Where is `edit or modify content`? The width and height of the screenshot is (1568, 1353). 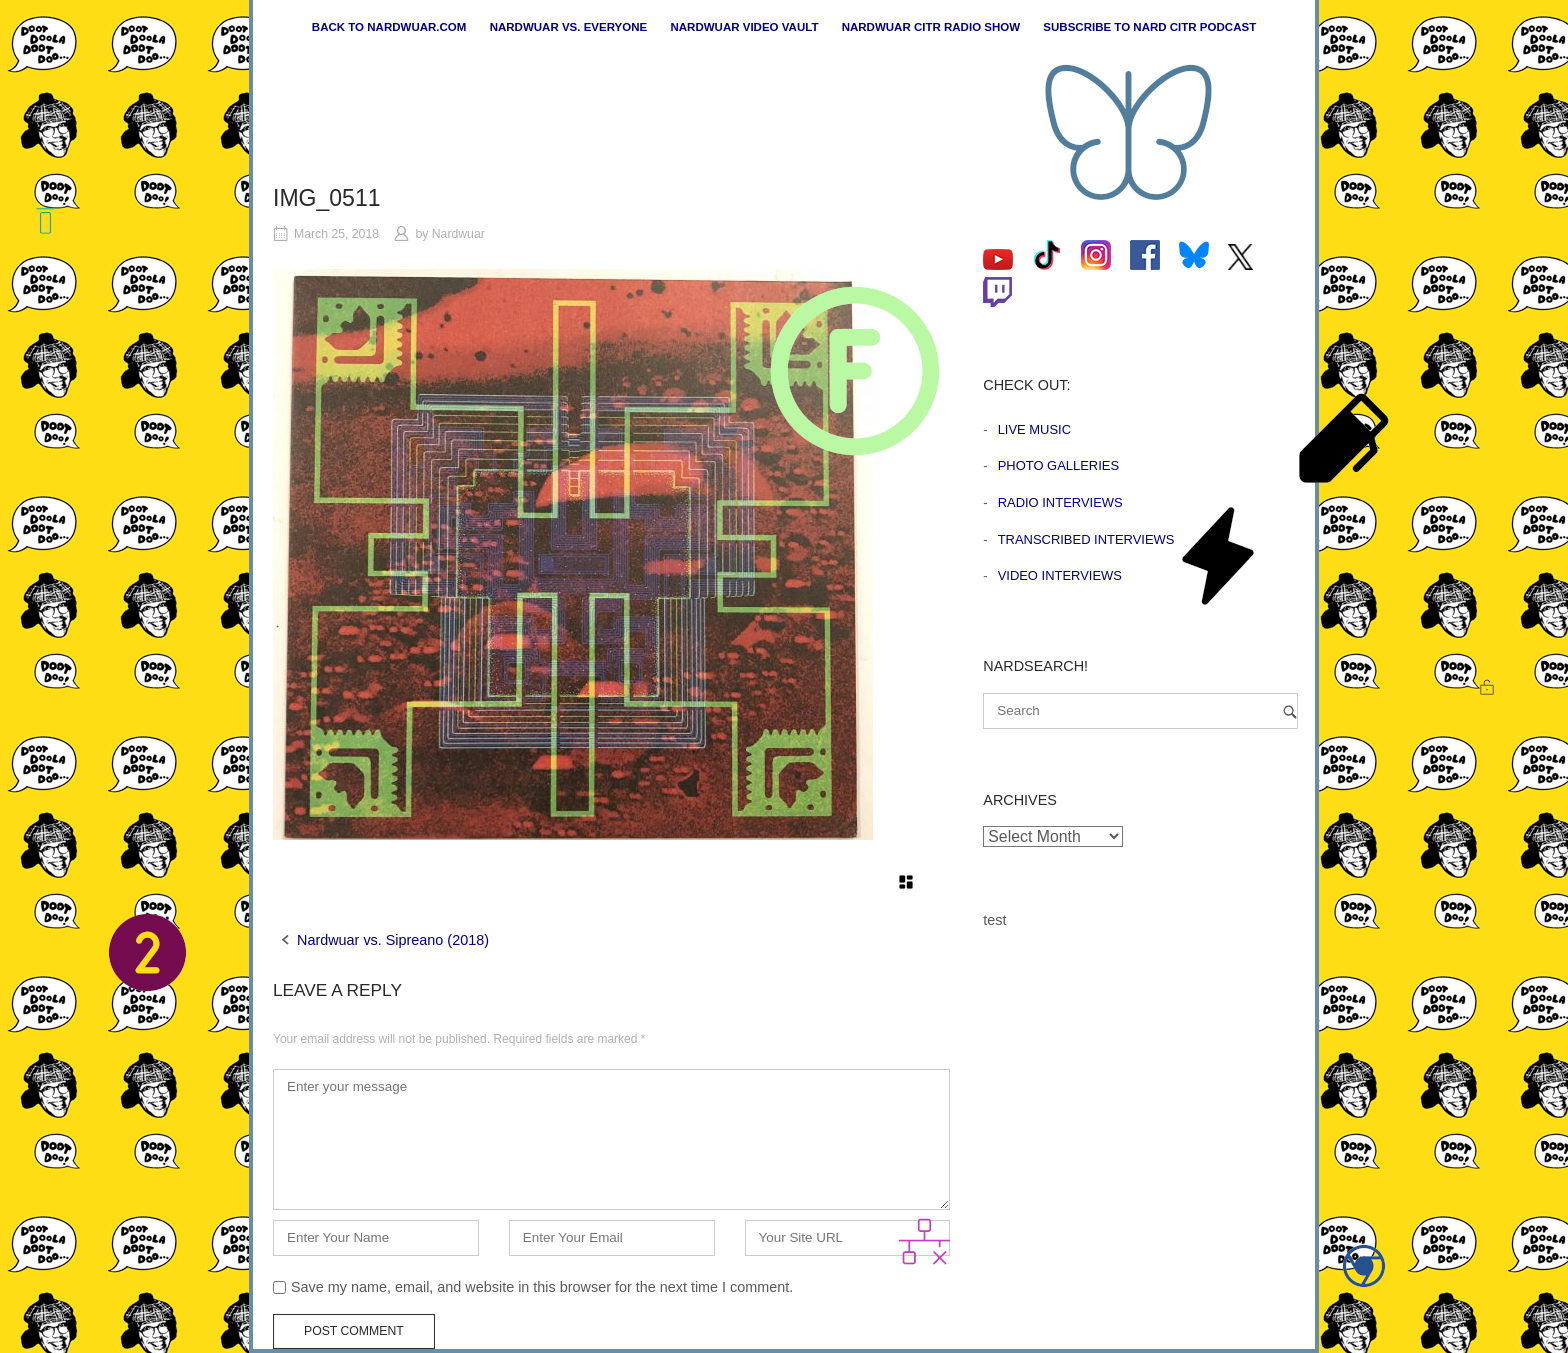
edit or modify content is located at coordinates (1342, 440).